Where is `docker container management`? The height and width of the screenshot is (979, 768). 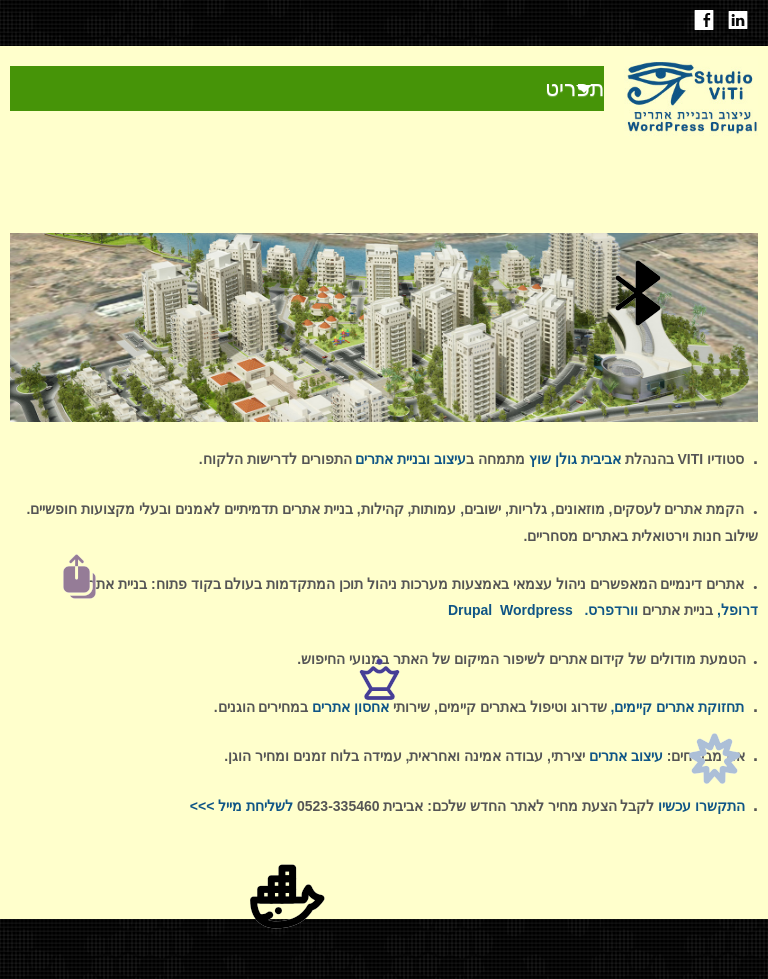 docker container management is located at coordinates (285, 896).